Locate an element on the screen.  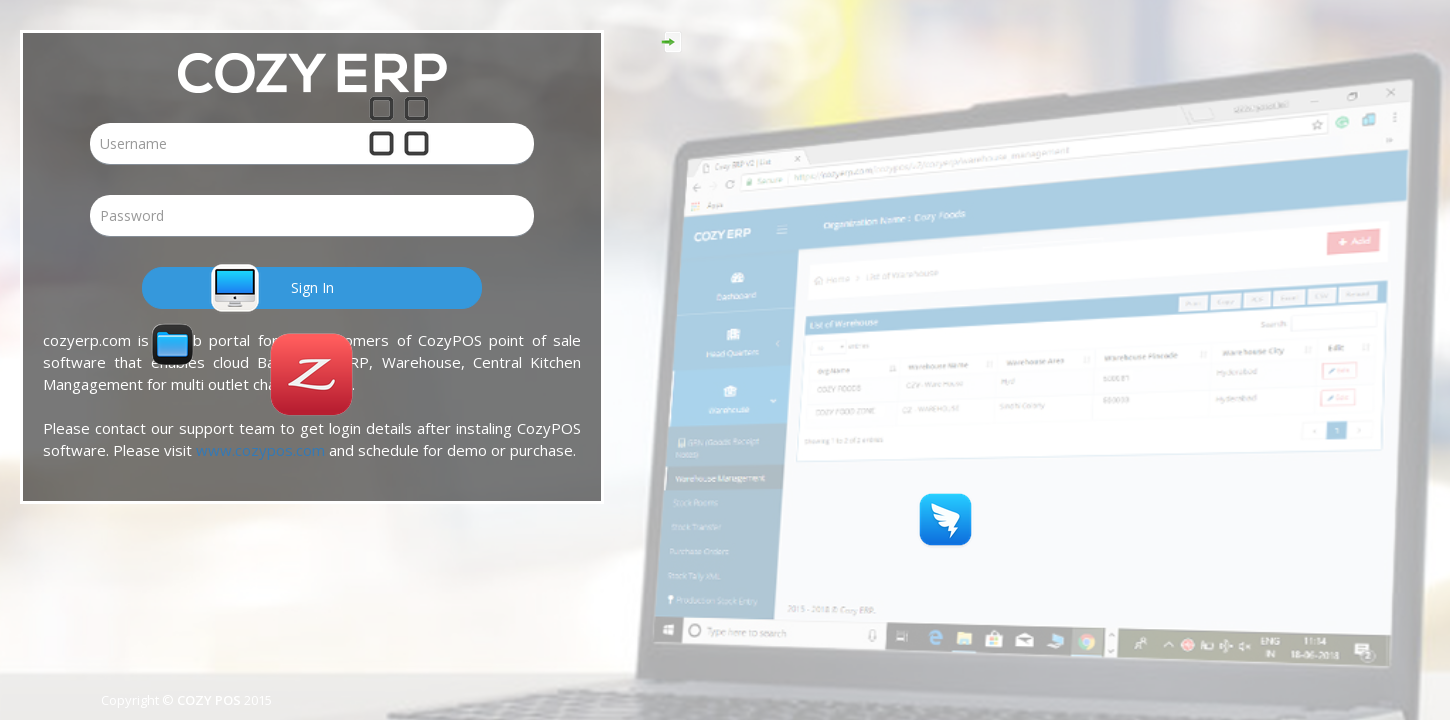
open dingtalk messaging app is located at coordinates (945, 519).